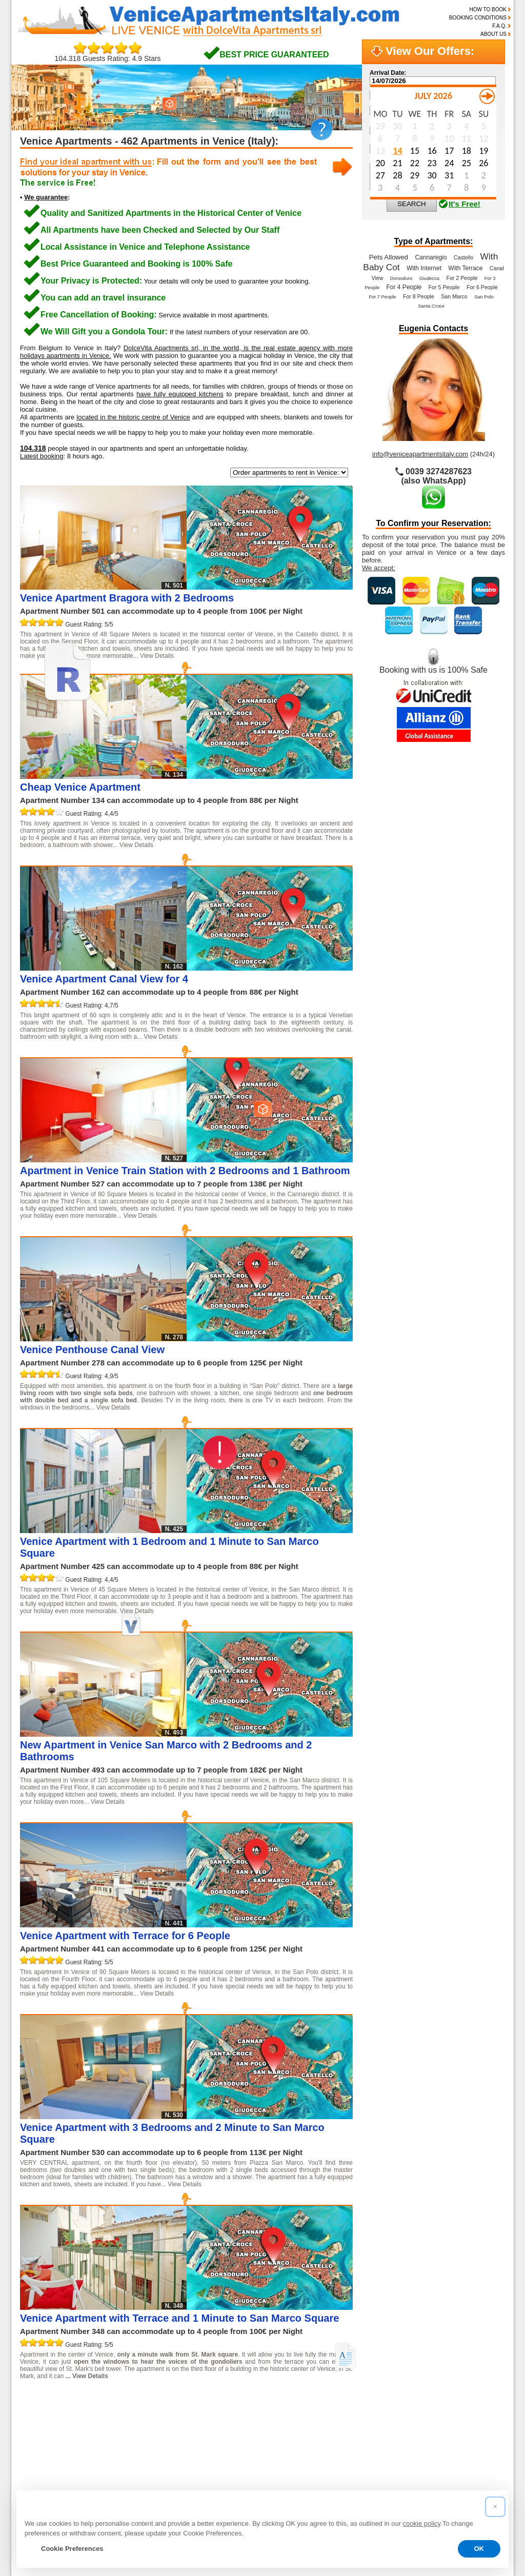 This screenshot has height=2576, width=525. What do you see at coordinates (131, 1624) in the screenshot?
I see `a v programming language source file` at bounding box center [131, 1624].